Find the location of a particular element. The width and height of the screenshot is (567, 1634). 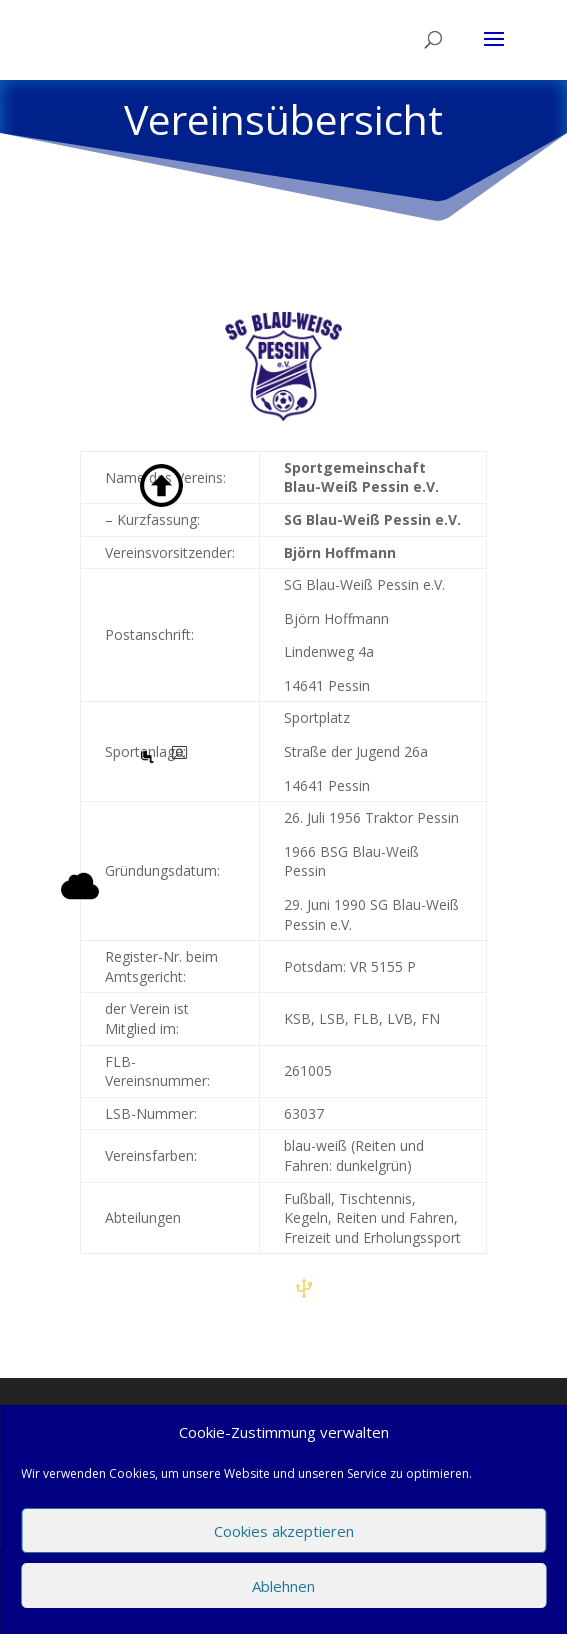

view user profile is located at coordinates (179, 752).